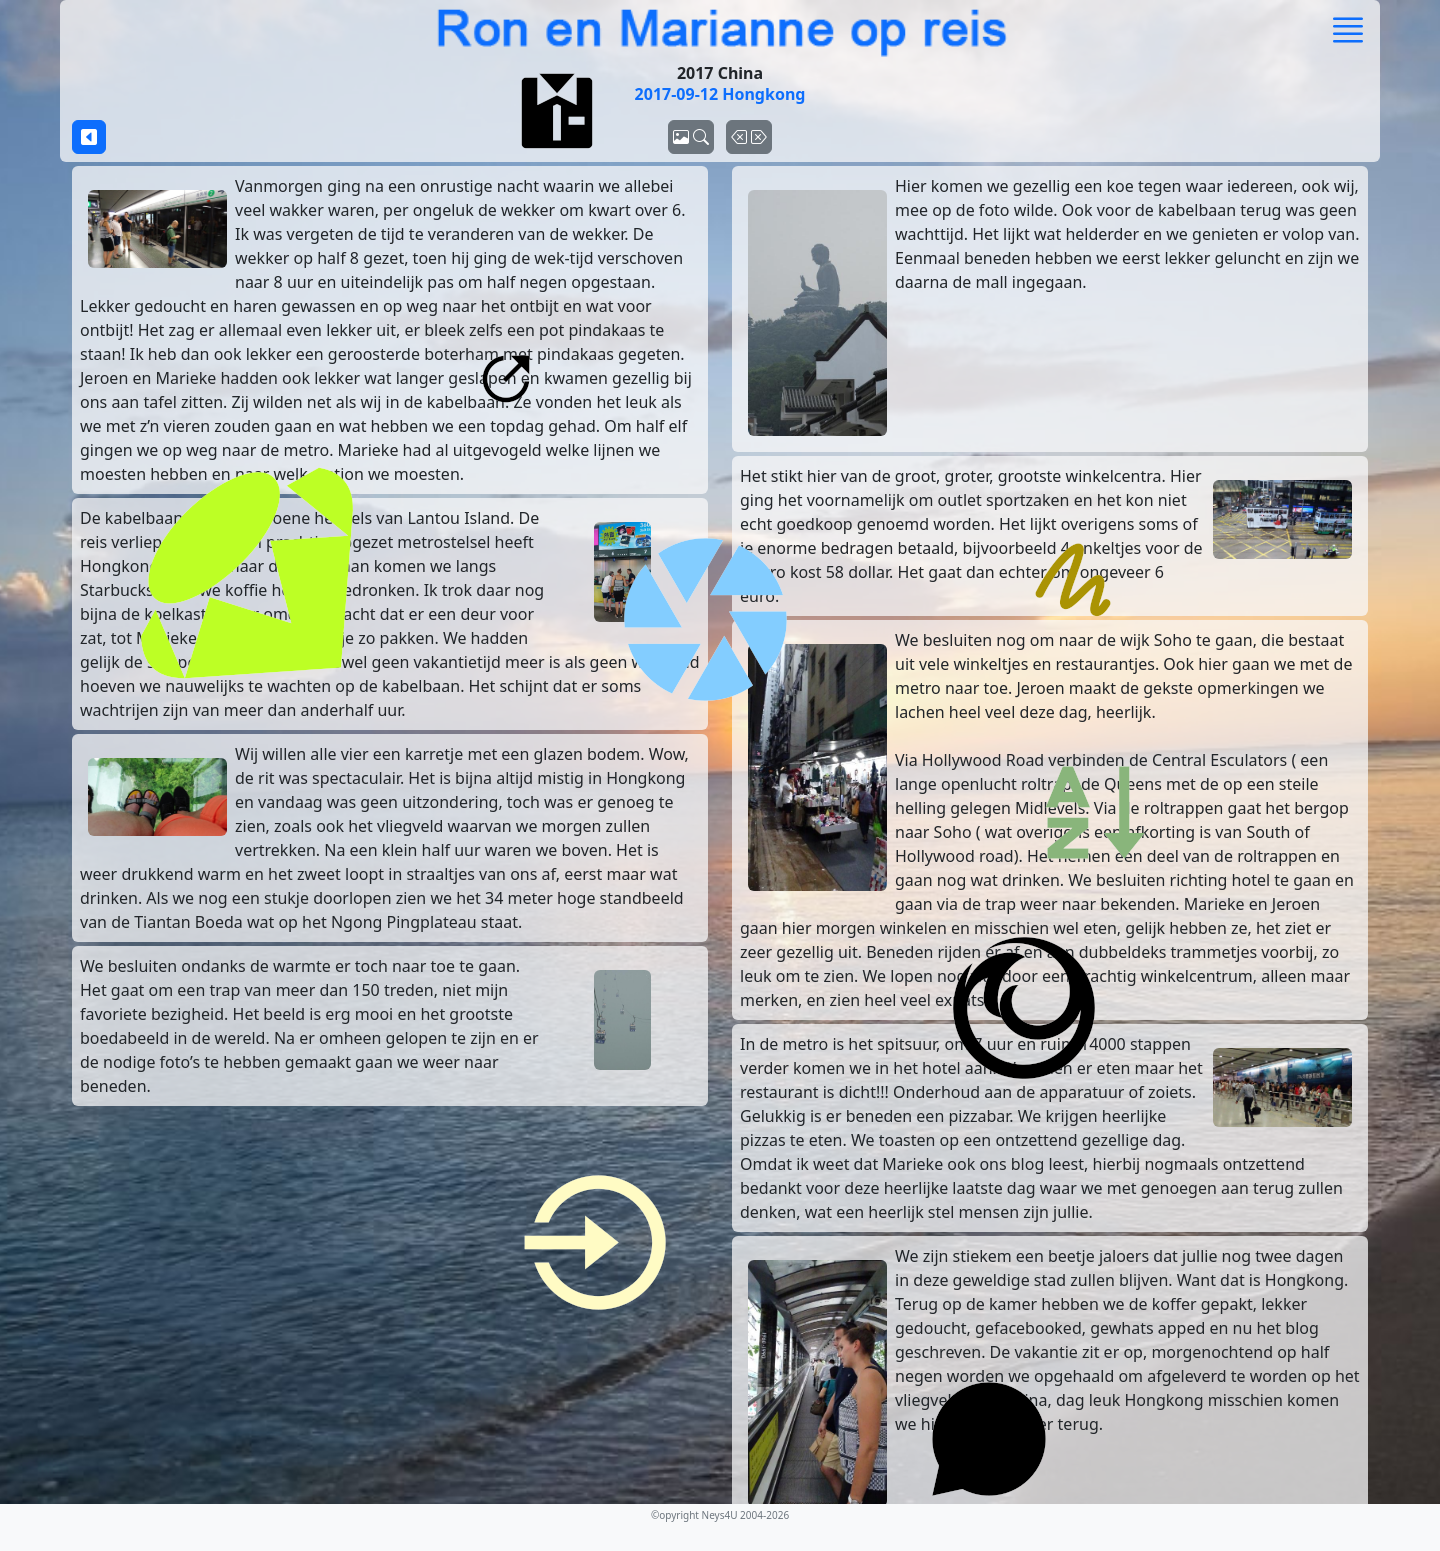 The width and height of the screenshot is (1440, 1551). Describe the element at coordinates (598, 1242) in the screenshot. I see `log in to your account` at that location.